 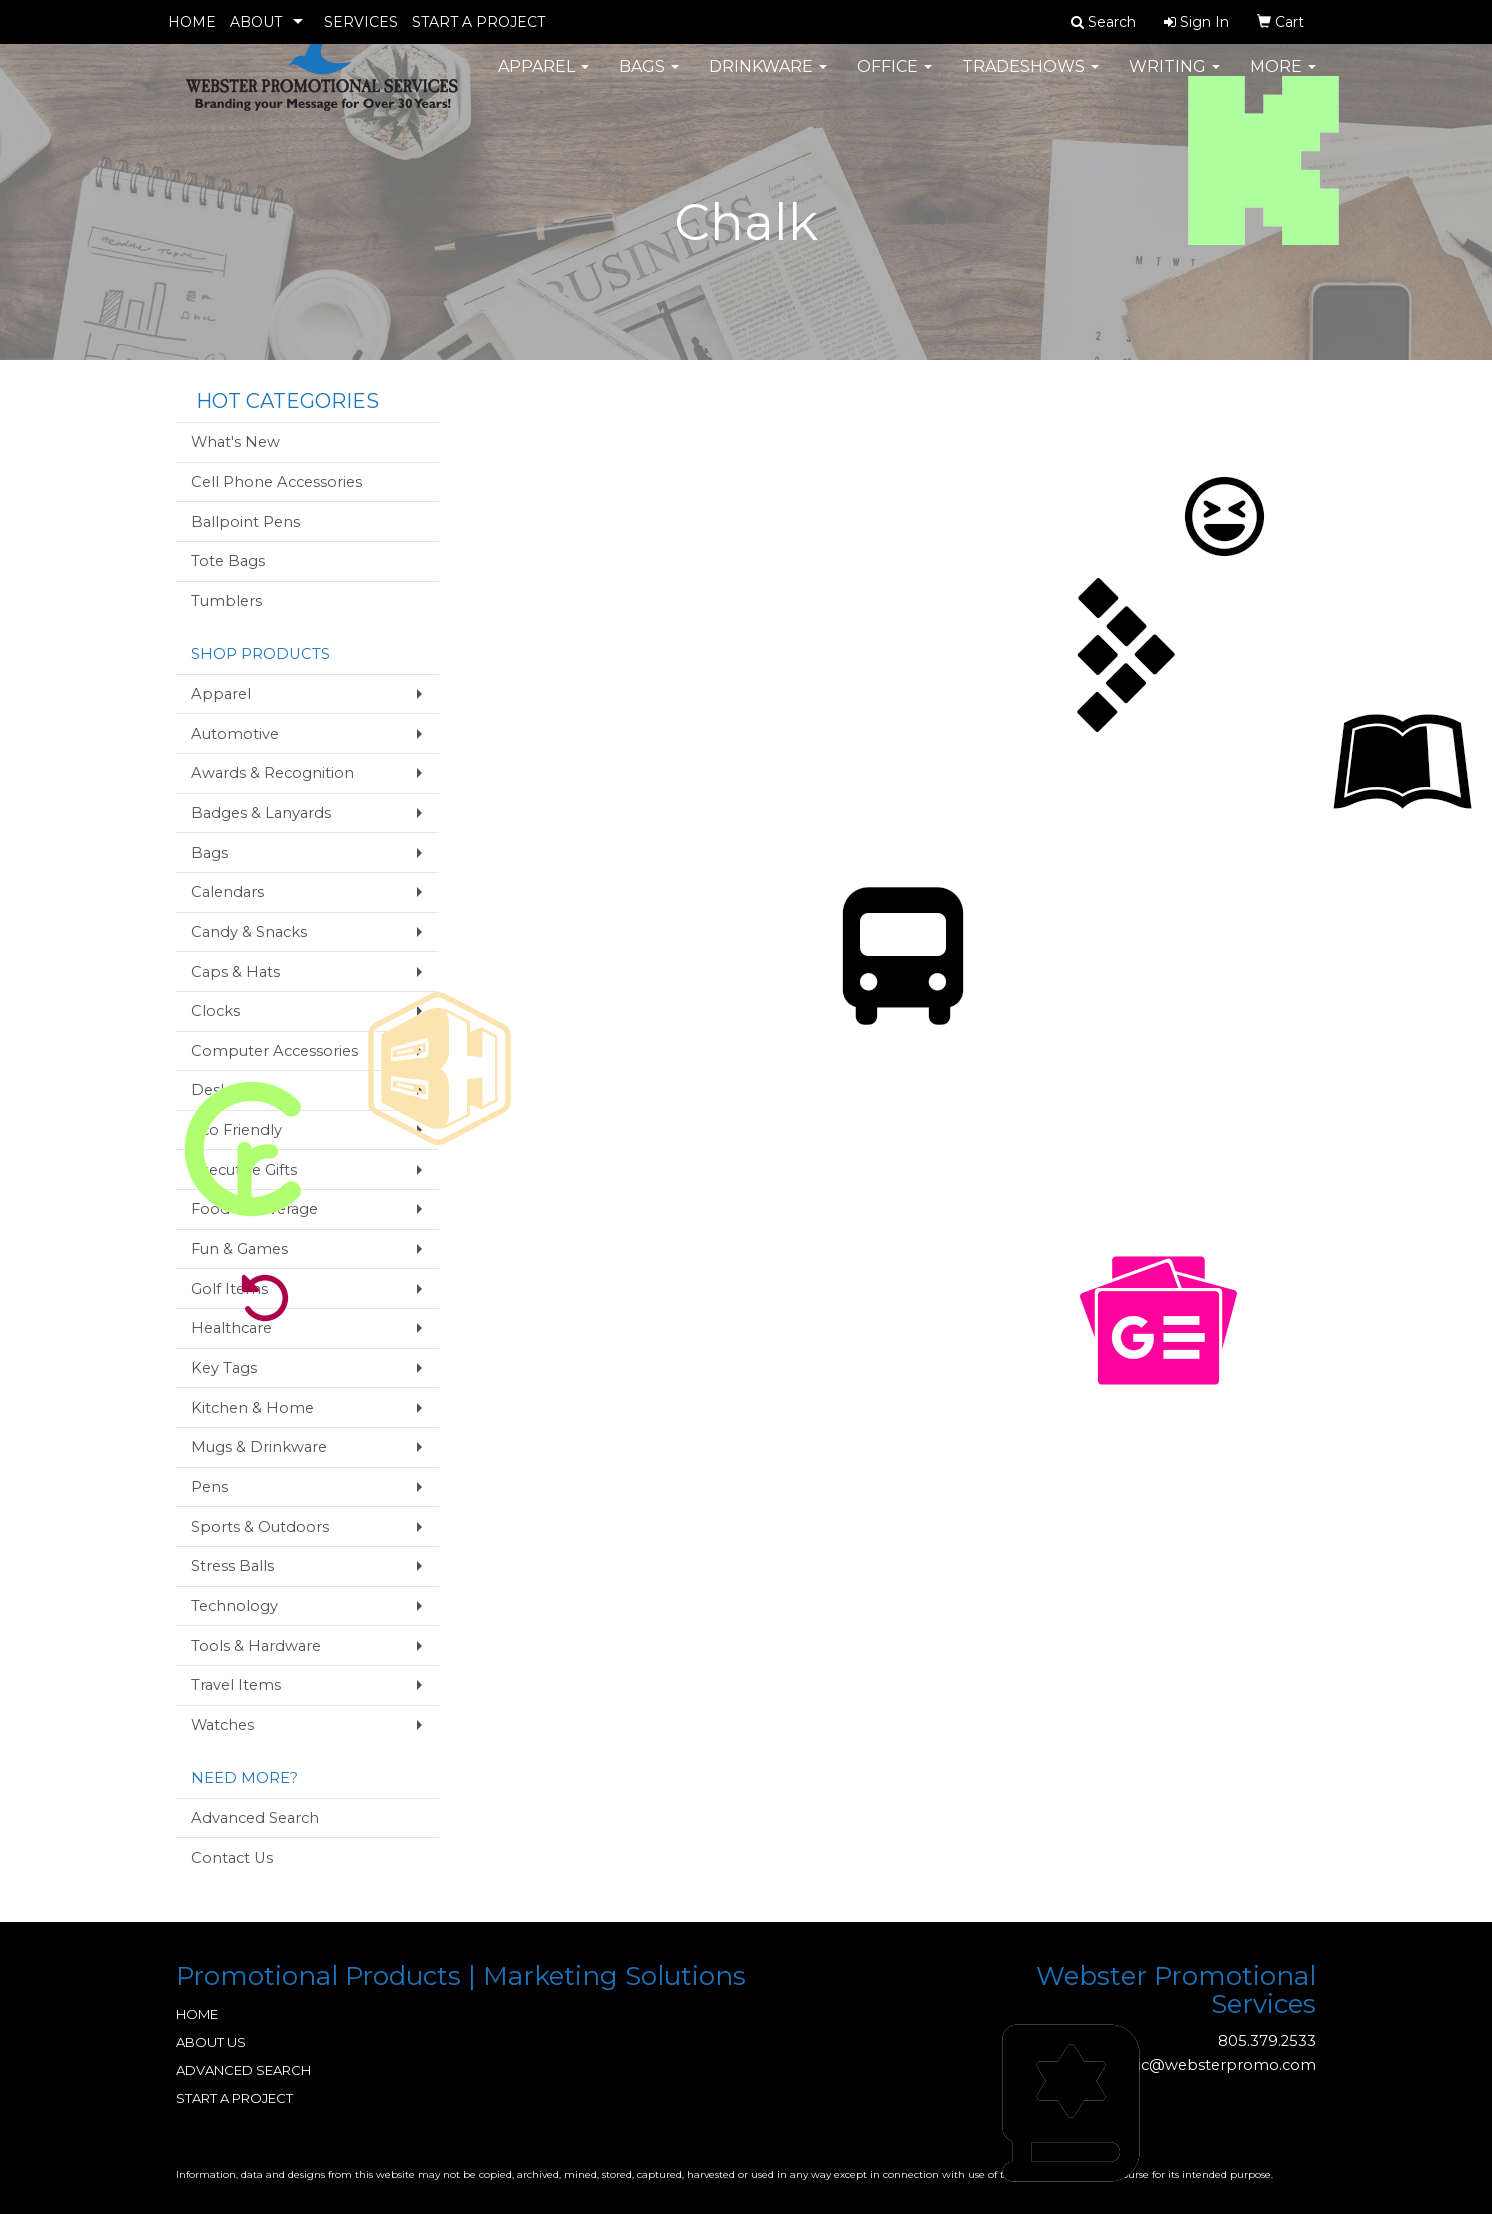 What do you see at coordinates (1158, 1320) in the screenshot?
I see `open Google News app` at bounding box center [1158, 1320].